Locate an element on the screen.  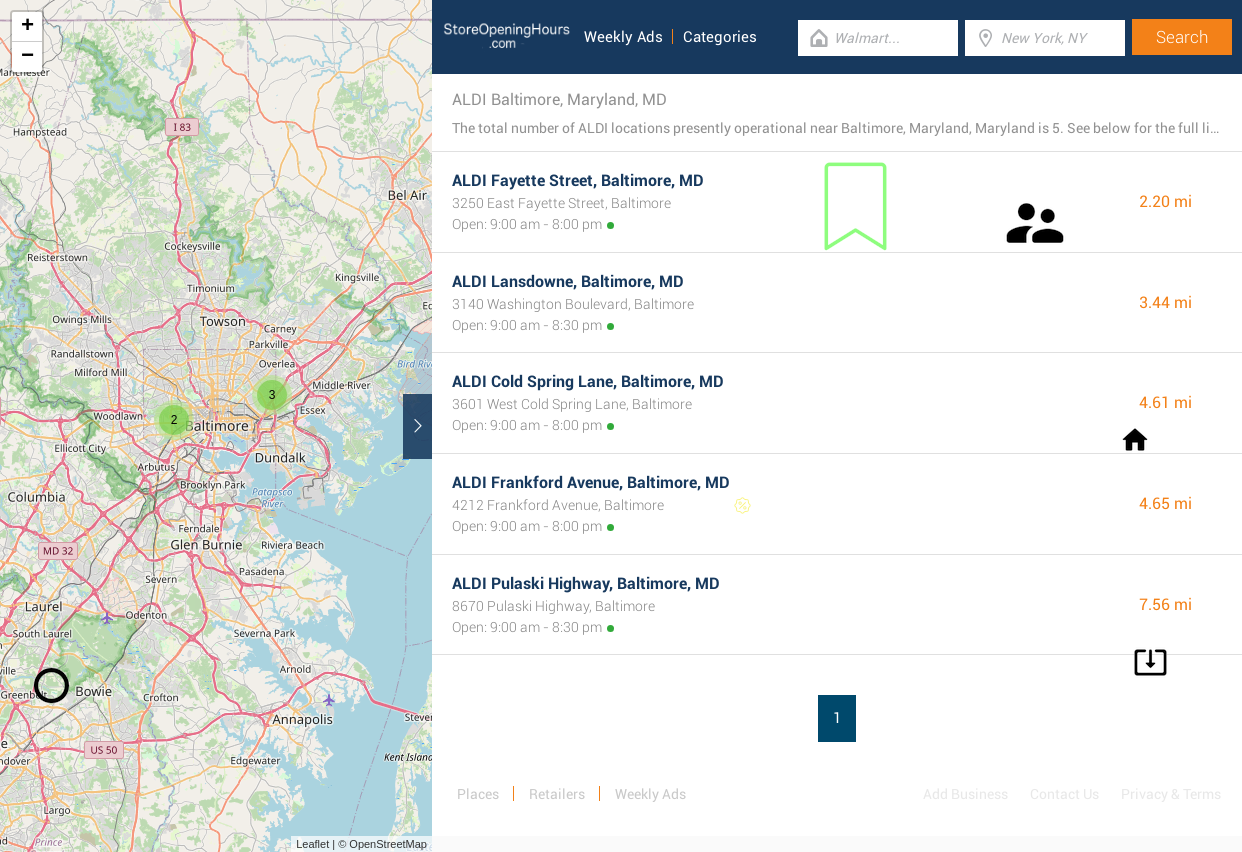
view available discounts or promotions is located at coordinates (742, 505).